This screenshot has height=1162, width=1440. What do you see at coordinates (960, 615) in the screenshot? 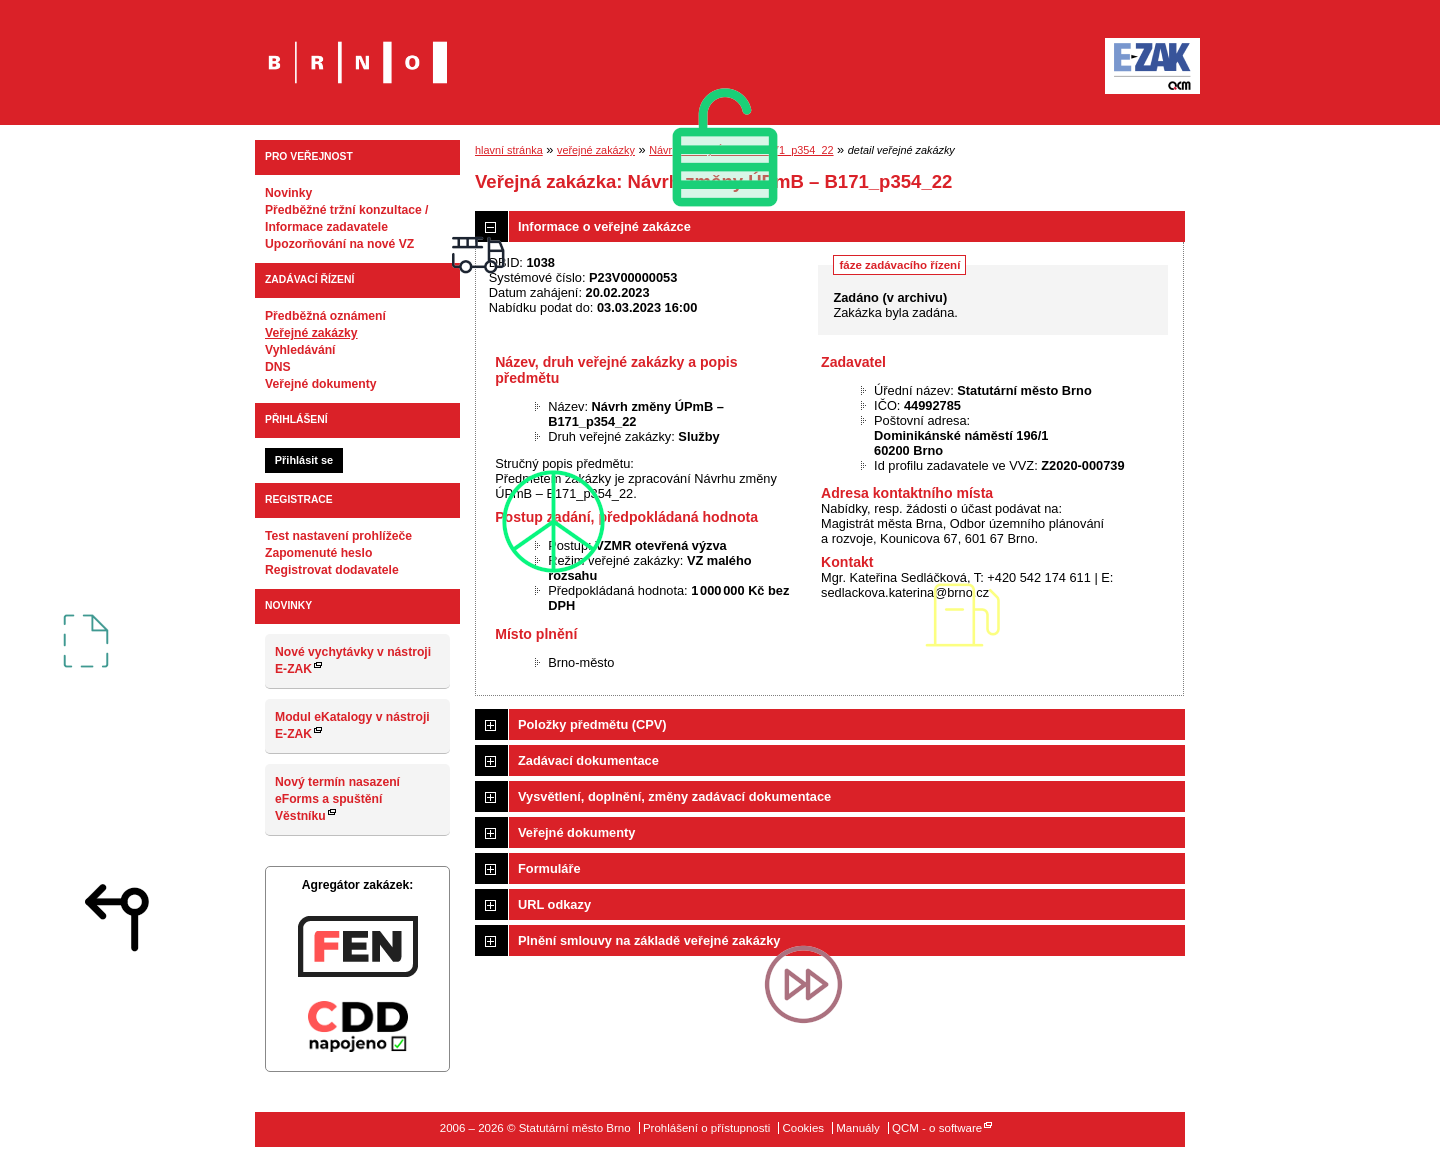
I see `find nearby gas stations` at bounding box center [960, 615].